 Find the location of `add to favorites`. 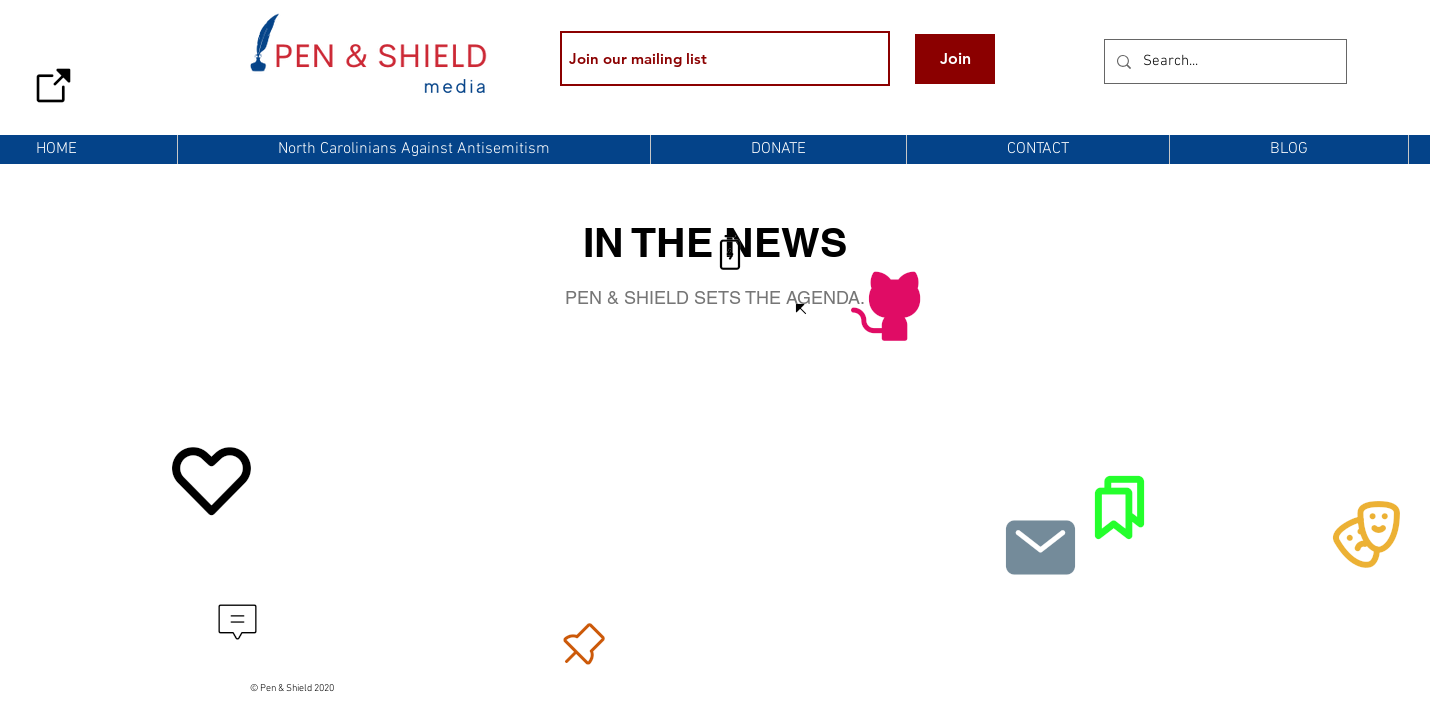

add to favorites is located at coordinates (211, 478).